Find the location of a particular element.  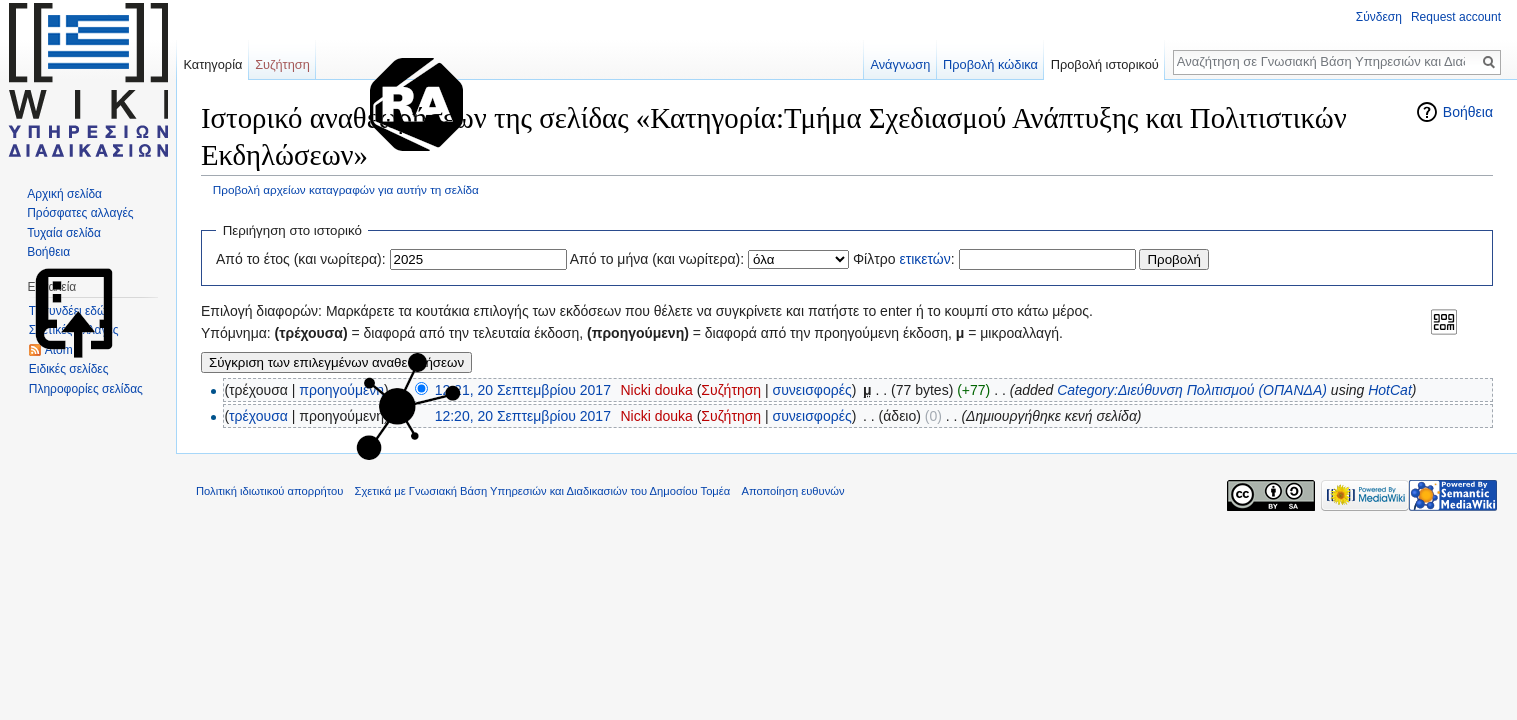

visit rockwell automation website is located at coordinates (416, 104).